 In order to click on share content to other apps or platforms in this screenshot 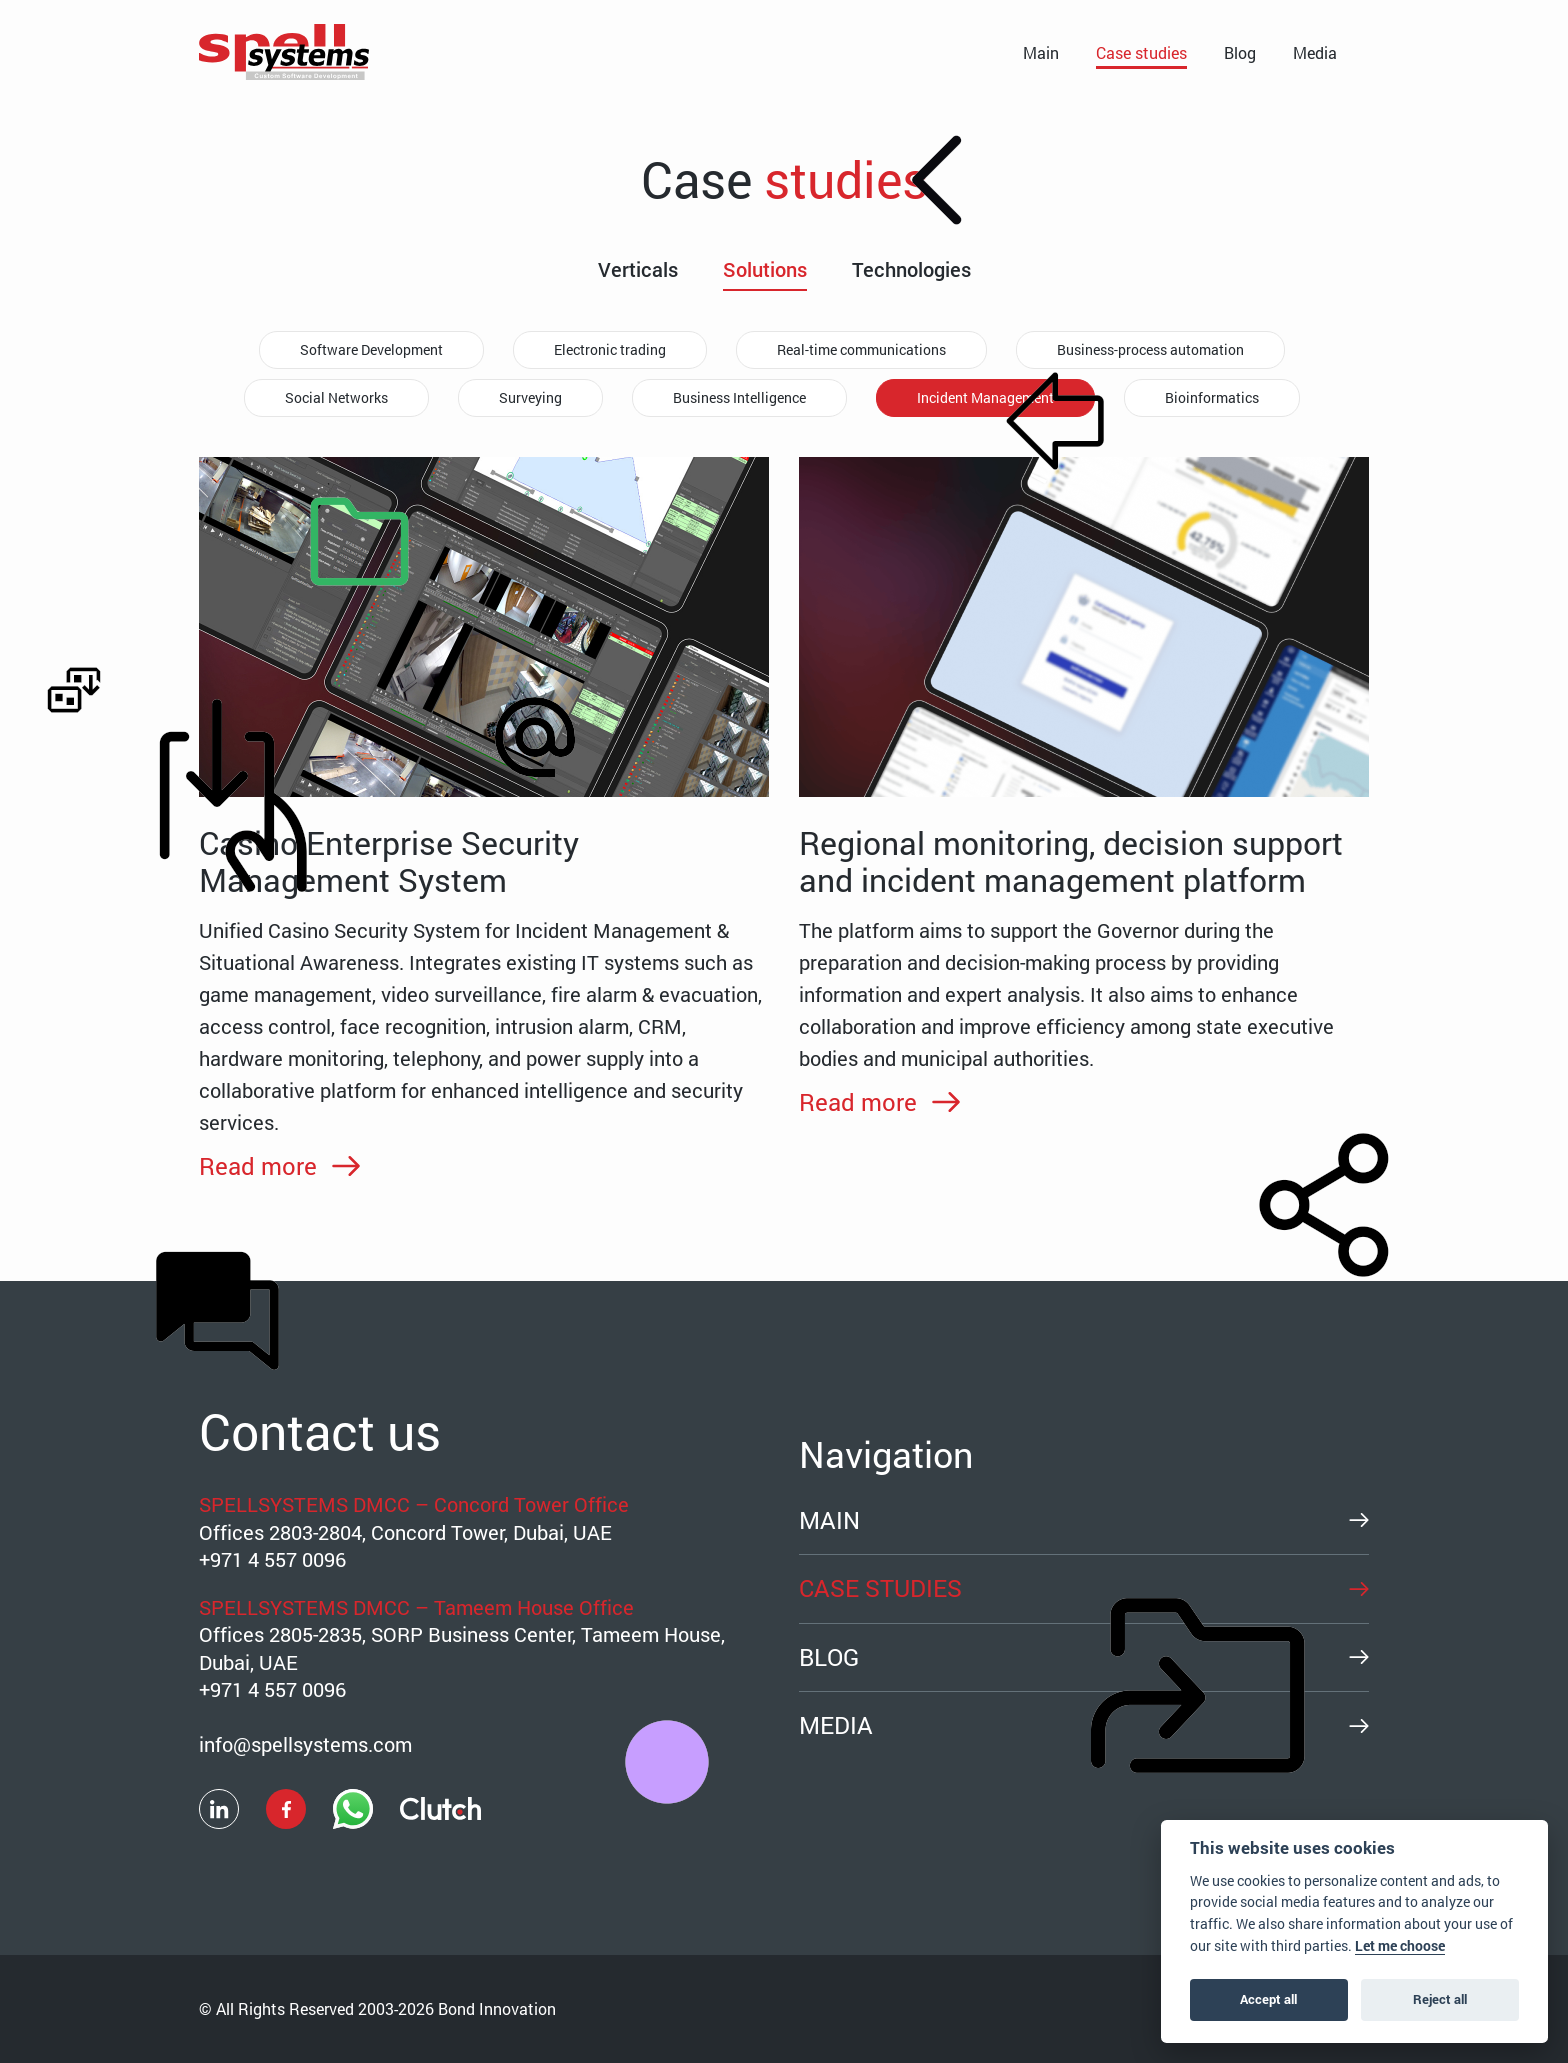, I will do `click(1331, 1205)`.